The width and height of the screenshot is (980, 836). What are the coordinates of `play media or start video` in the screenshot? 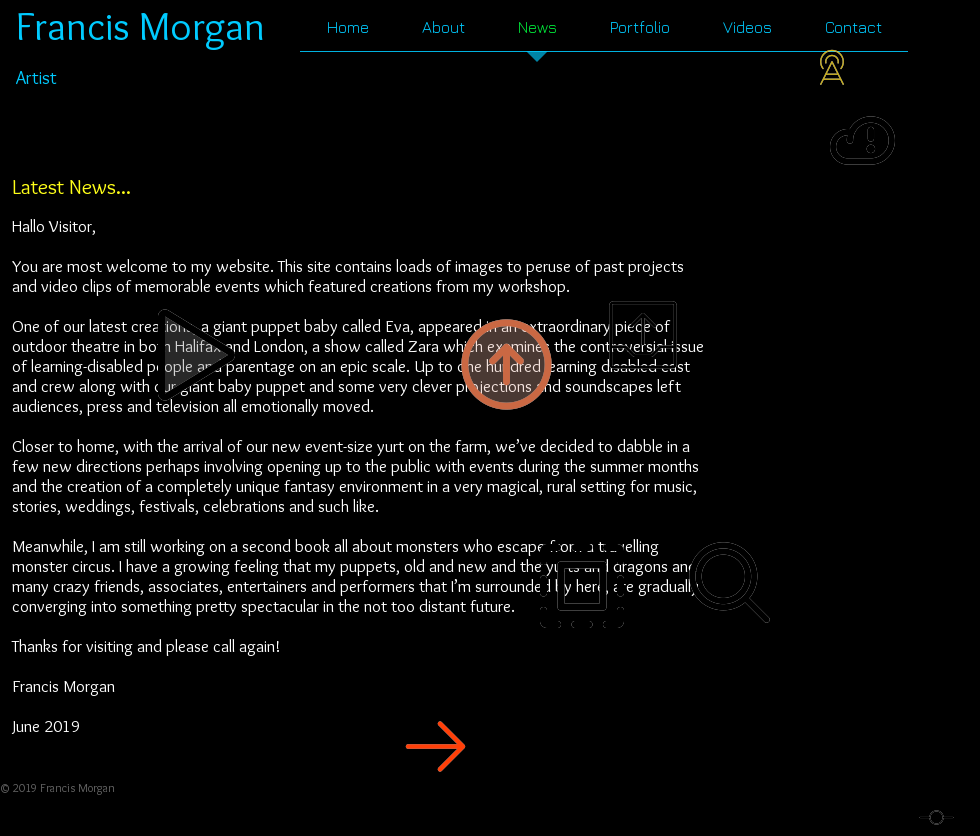 It's located at (186, 355).